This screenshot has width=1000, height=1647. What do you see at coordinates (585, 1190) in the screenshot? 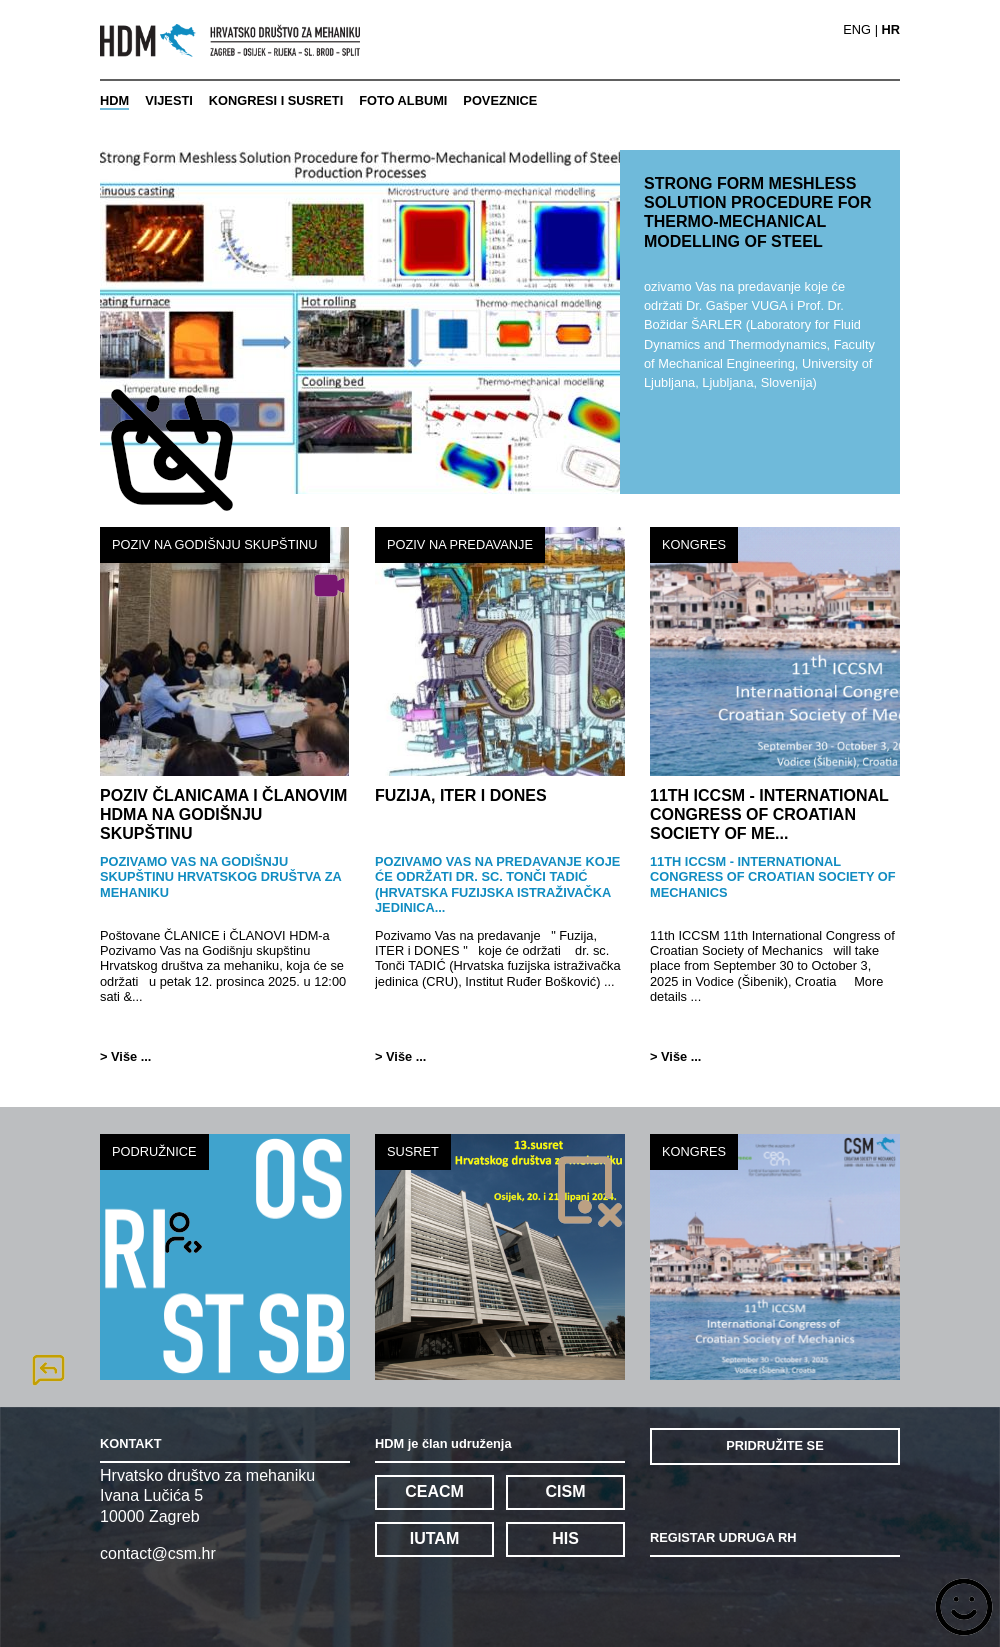
I see `disconnect or remove tablet device` at bounding box center [585, 1190].